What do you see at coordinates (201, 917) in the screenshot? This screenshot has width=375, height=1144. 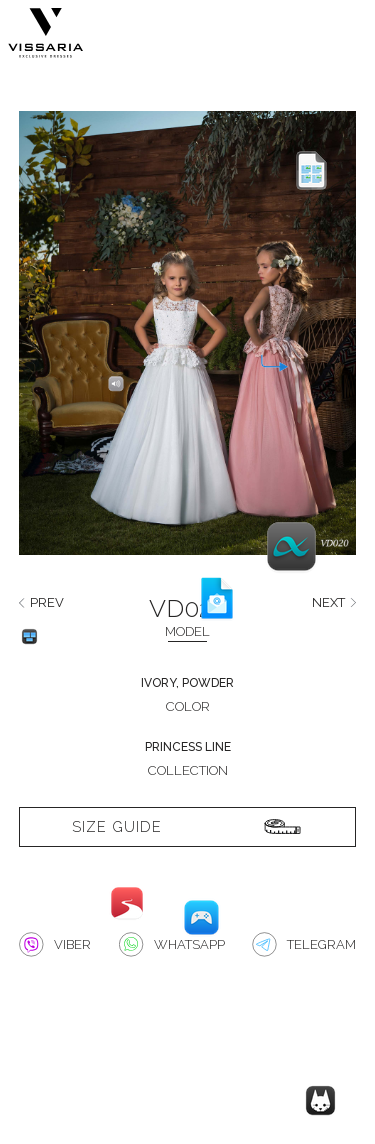 I see `open pcsx playstation emulator` at bounding box center [201, 917].